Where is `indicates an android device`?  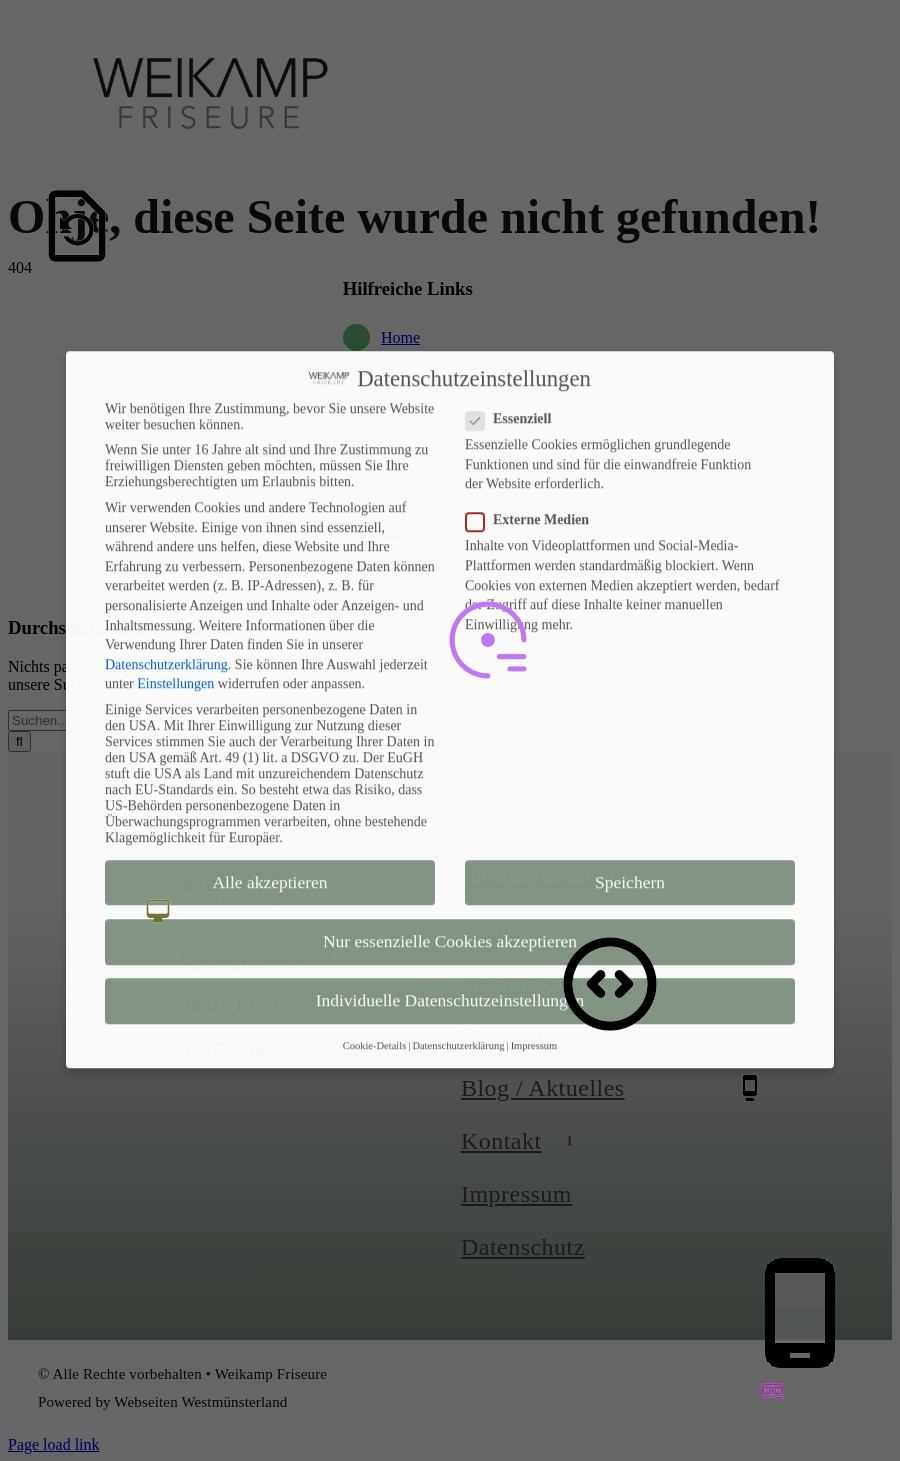 indicates an android device is located at coordinates (800, 1313).